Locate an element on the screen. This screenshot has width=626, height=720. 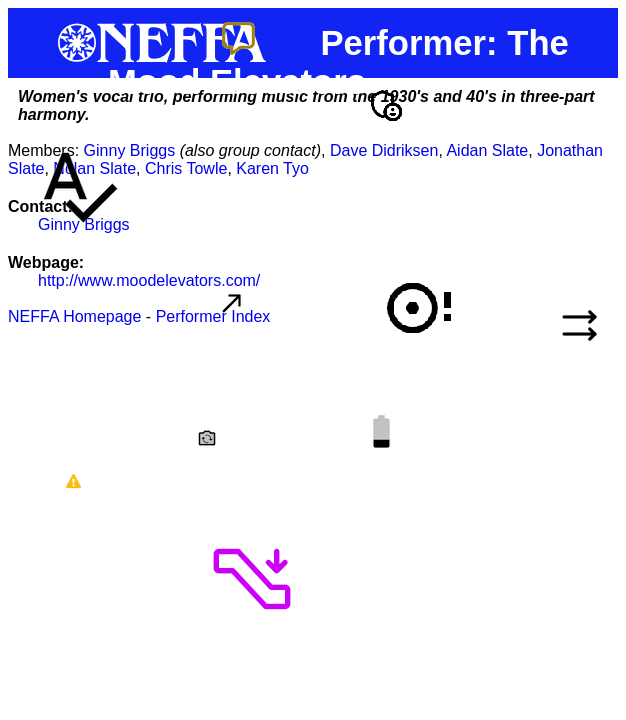
open link in new tab or window is located at coordinates (232, 303).